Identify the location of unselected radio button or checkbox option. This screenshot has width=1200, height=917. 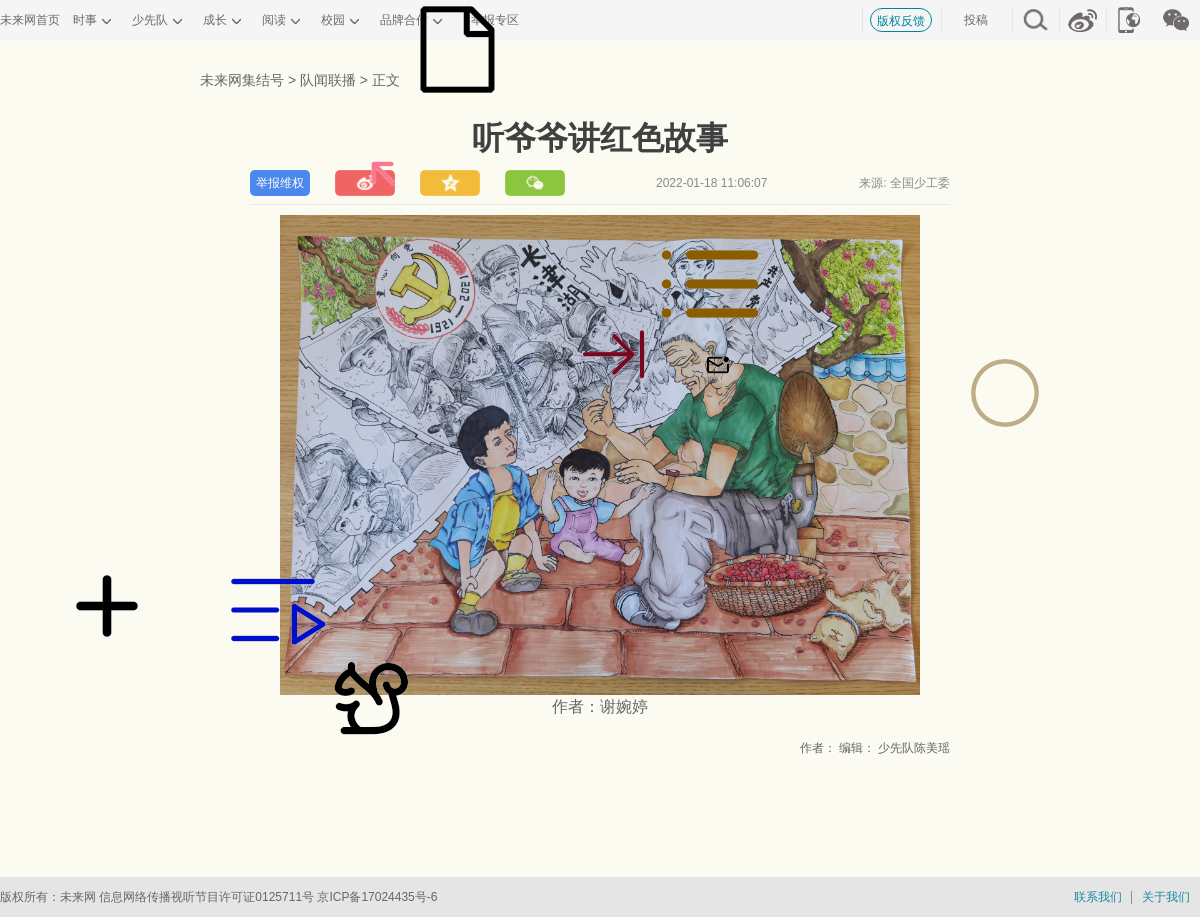
(1005, 393).